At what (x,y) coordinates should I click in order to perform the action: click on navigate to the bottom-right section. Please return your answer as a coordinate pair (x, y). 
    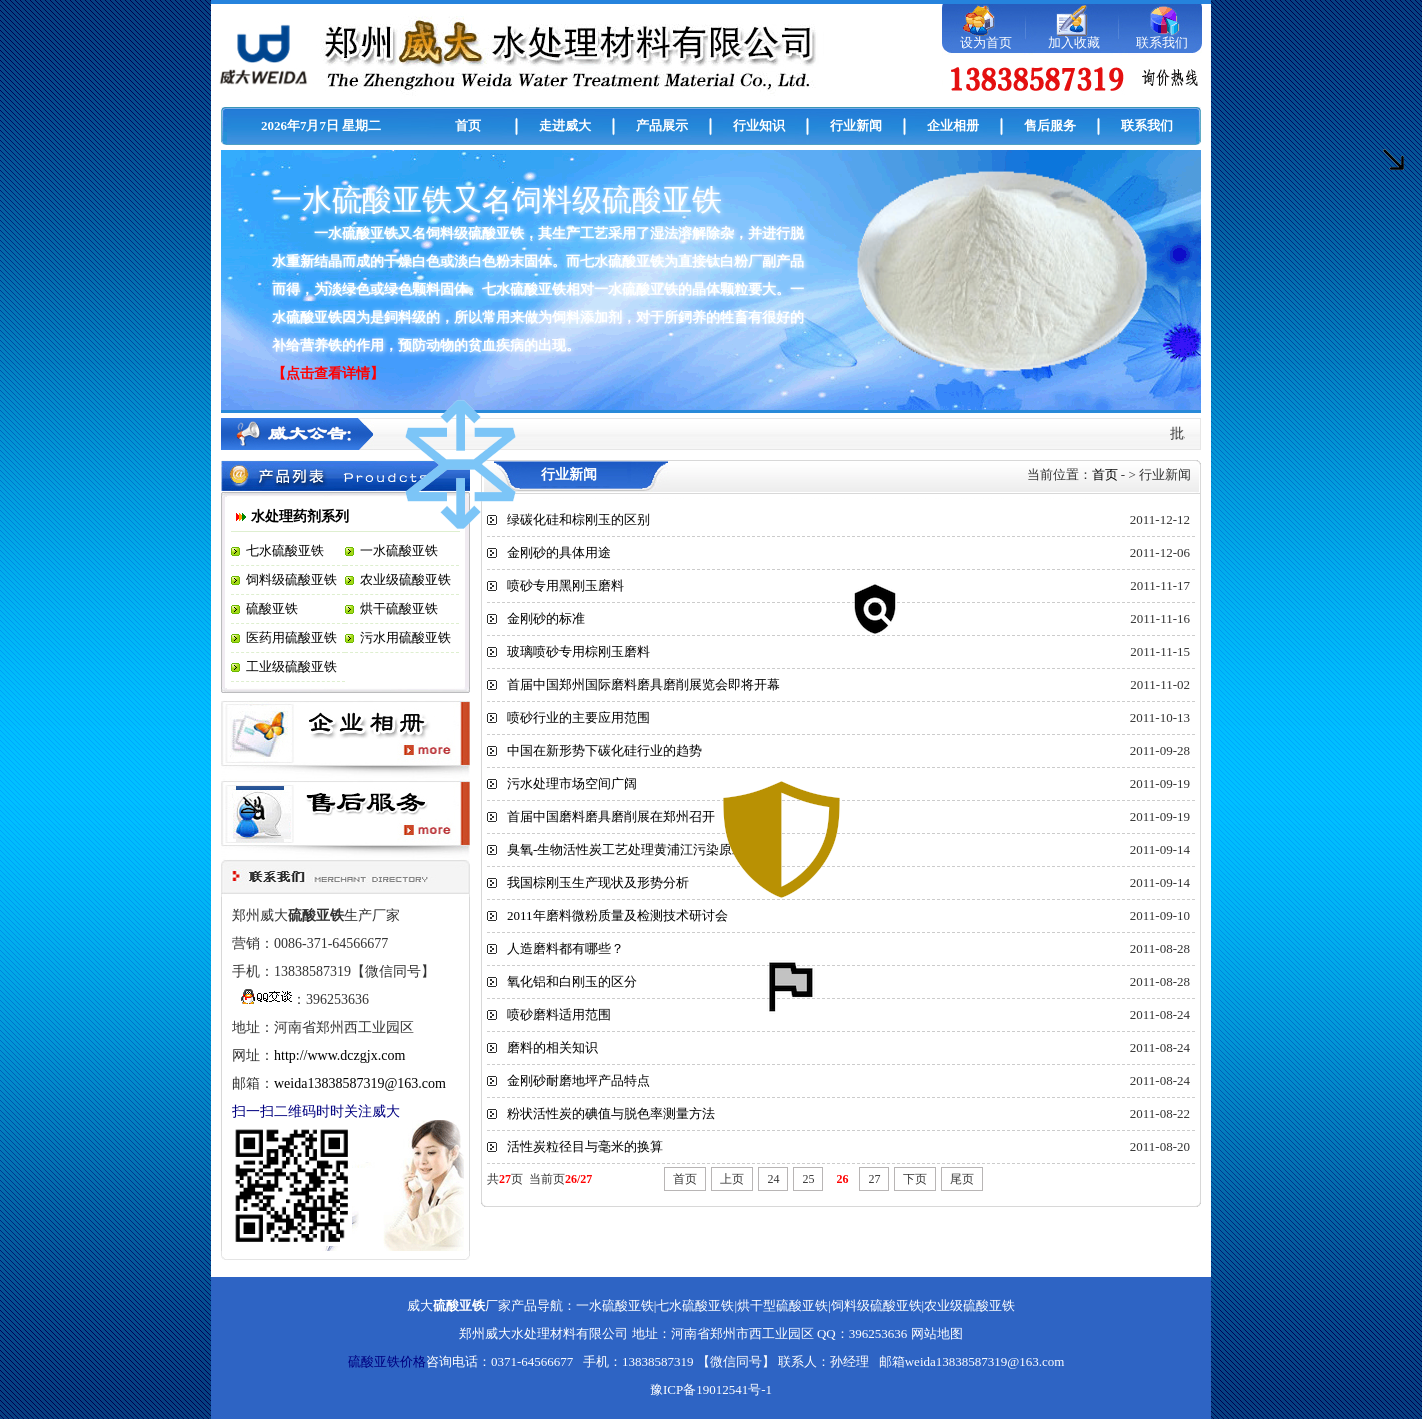
    Looking at the image, I should click on (1394, 160).